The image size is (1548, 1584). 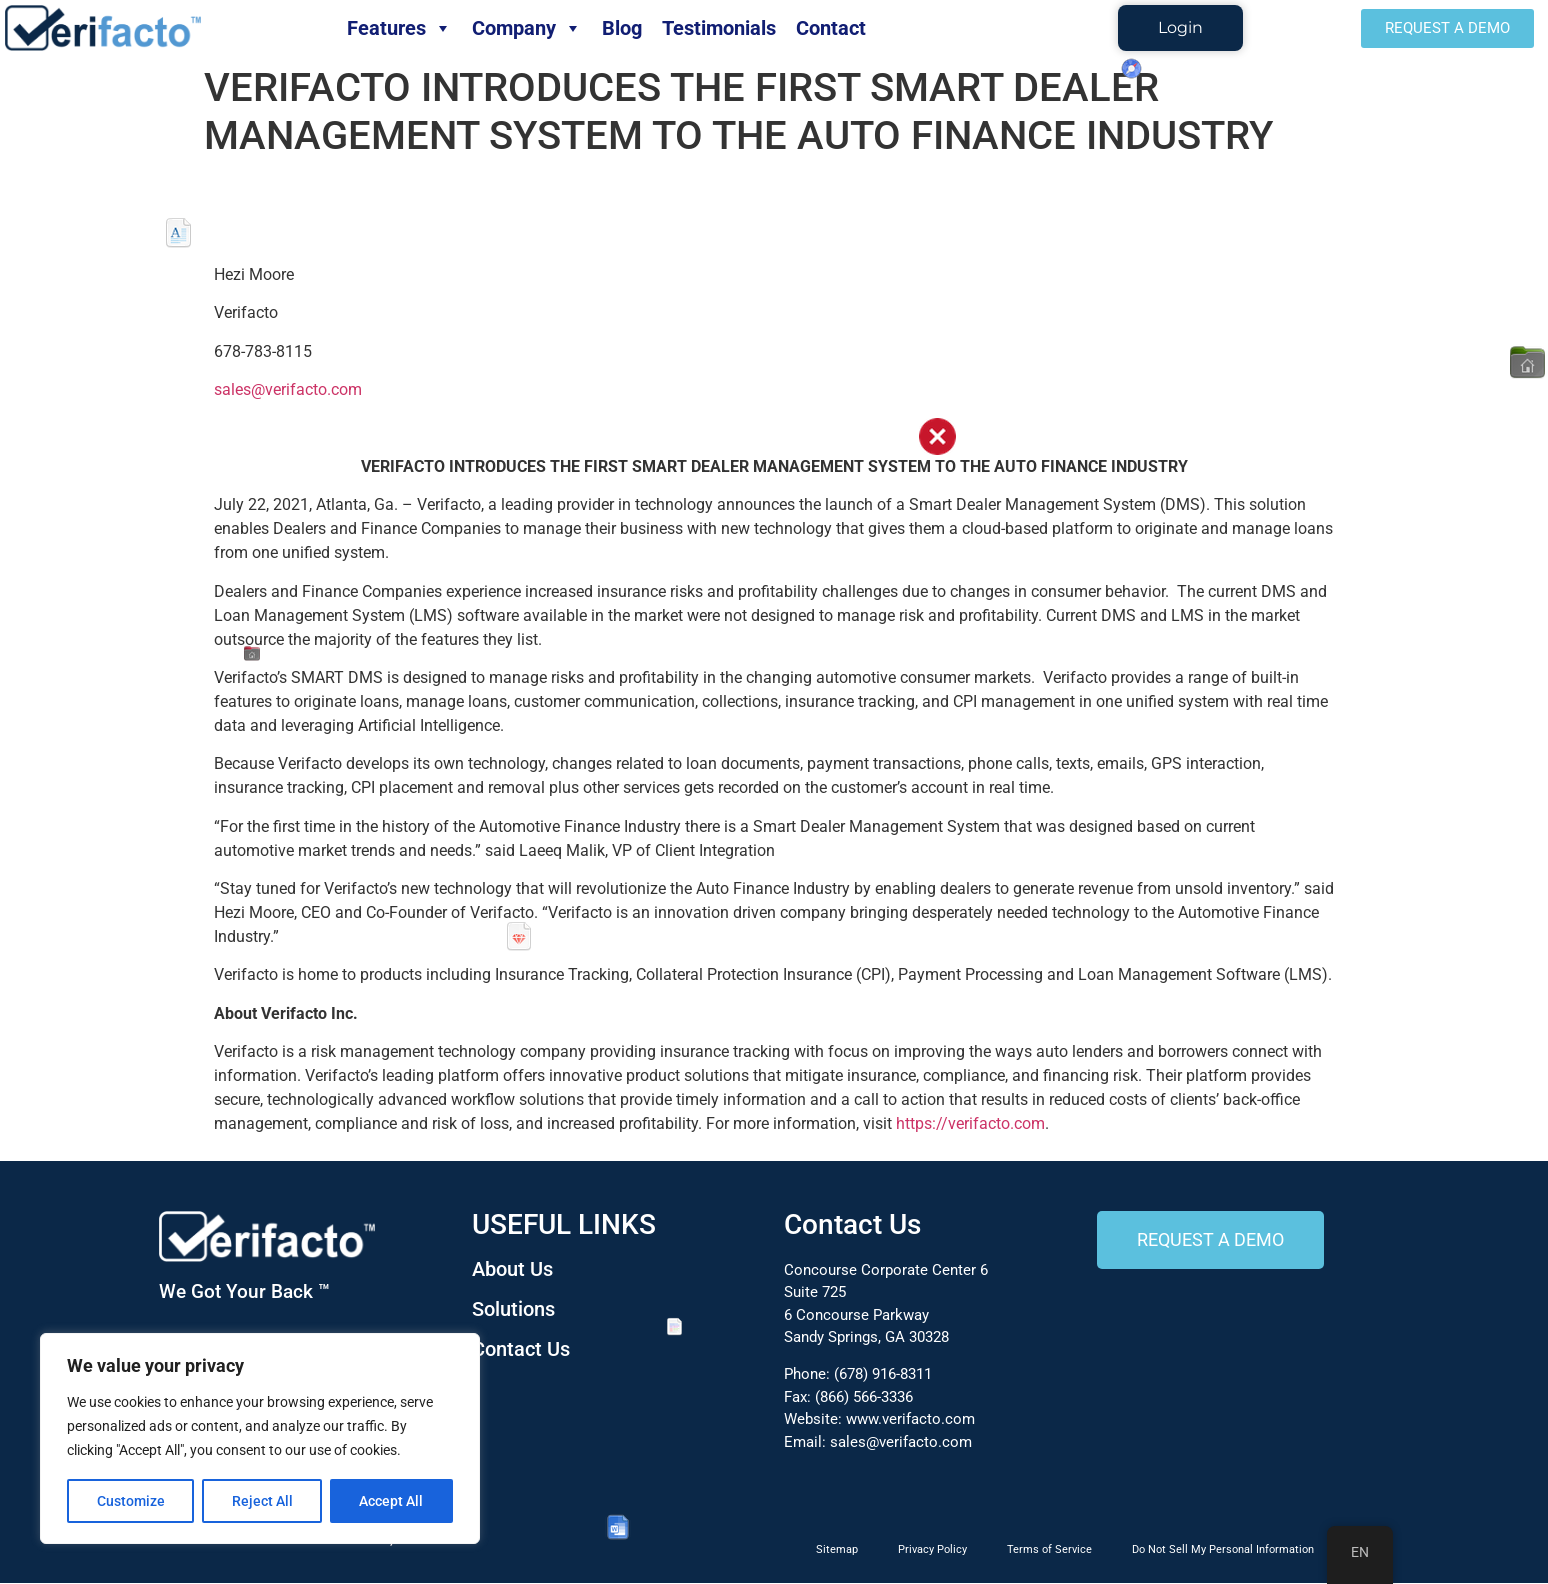 What do you see at coordinates (178, 232) in the screenshot?
I see `open a word processing document` at bounding box center [178, 232].